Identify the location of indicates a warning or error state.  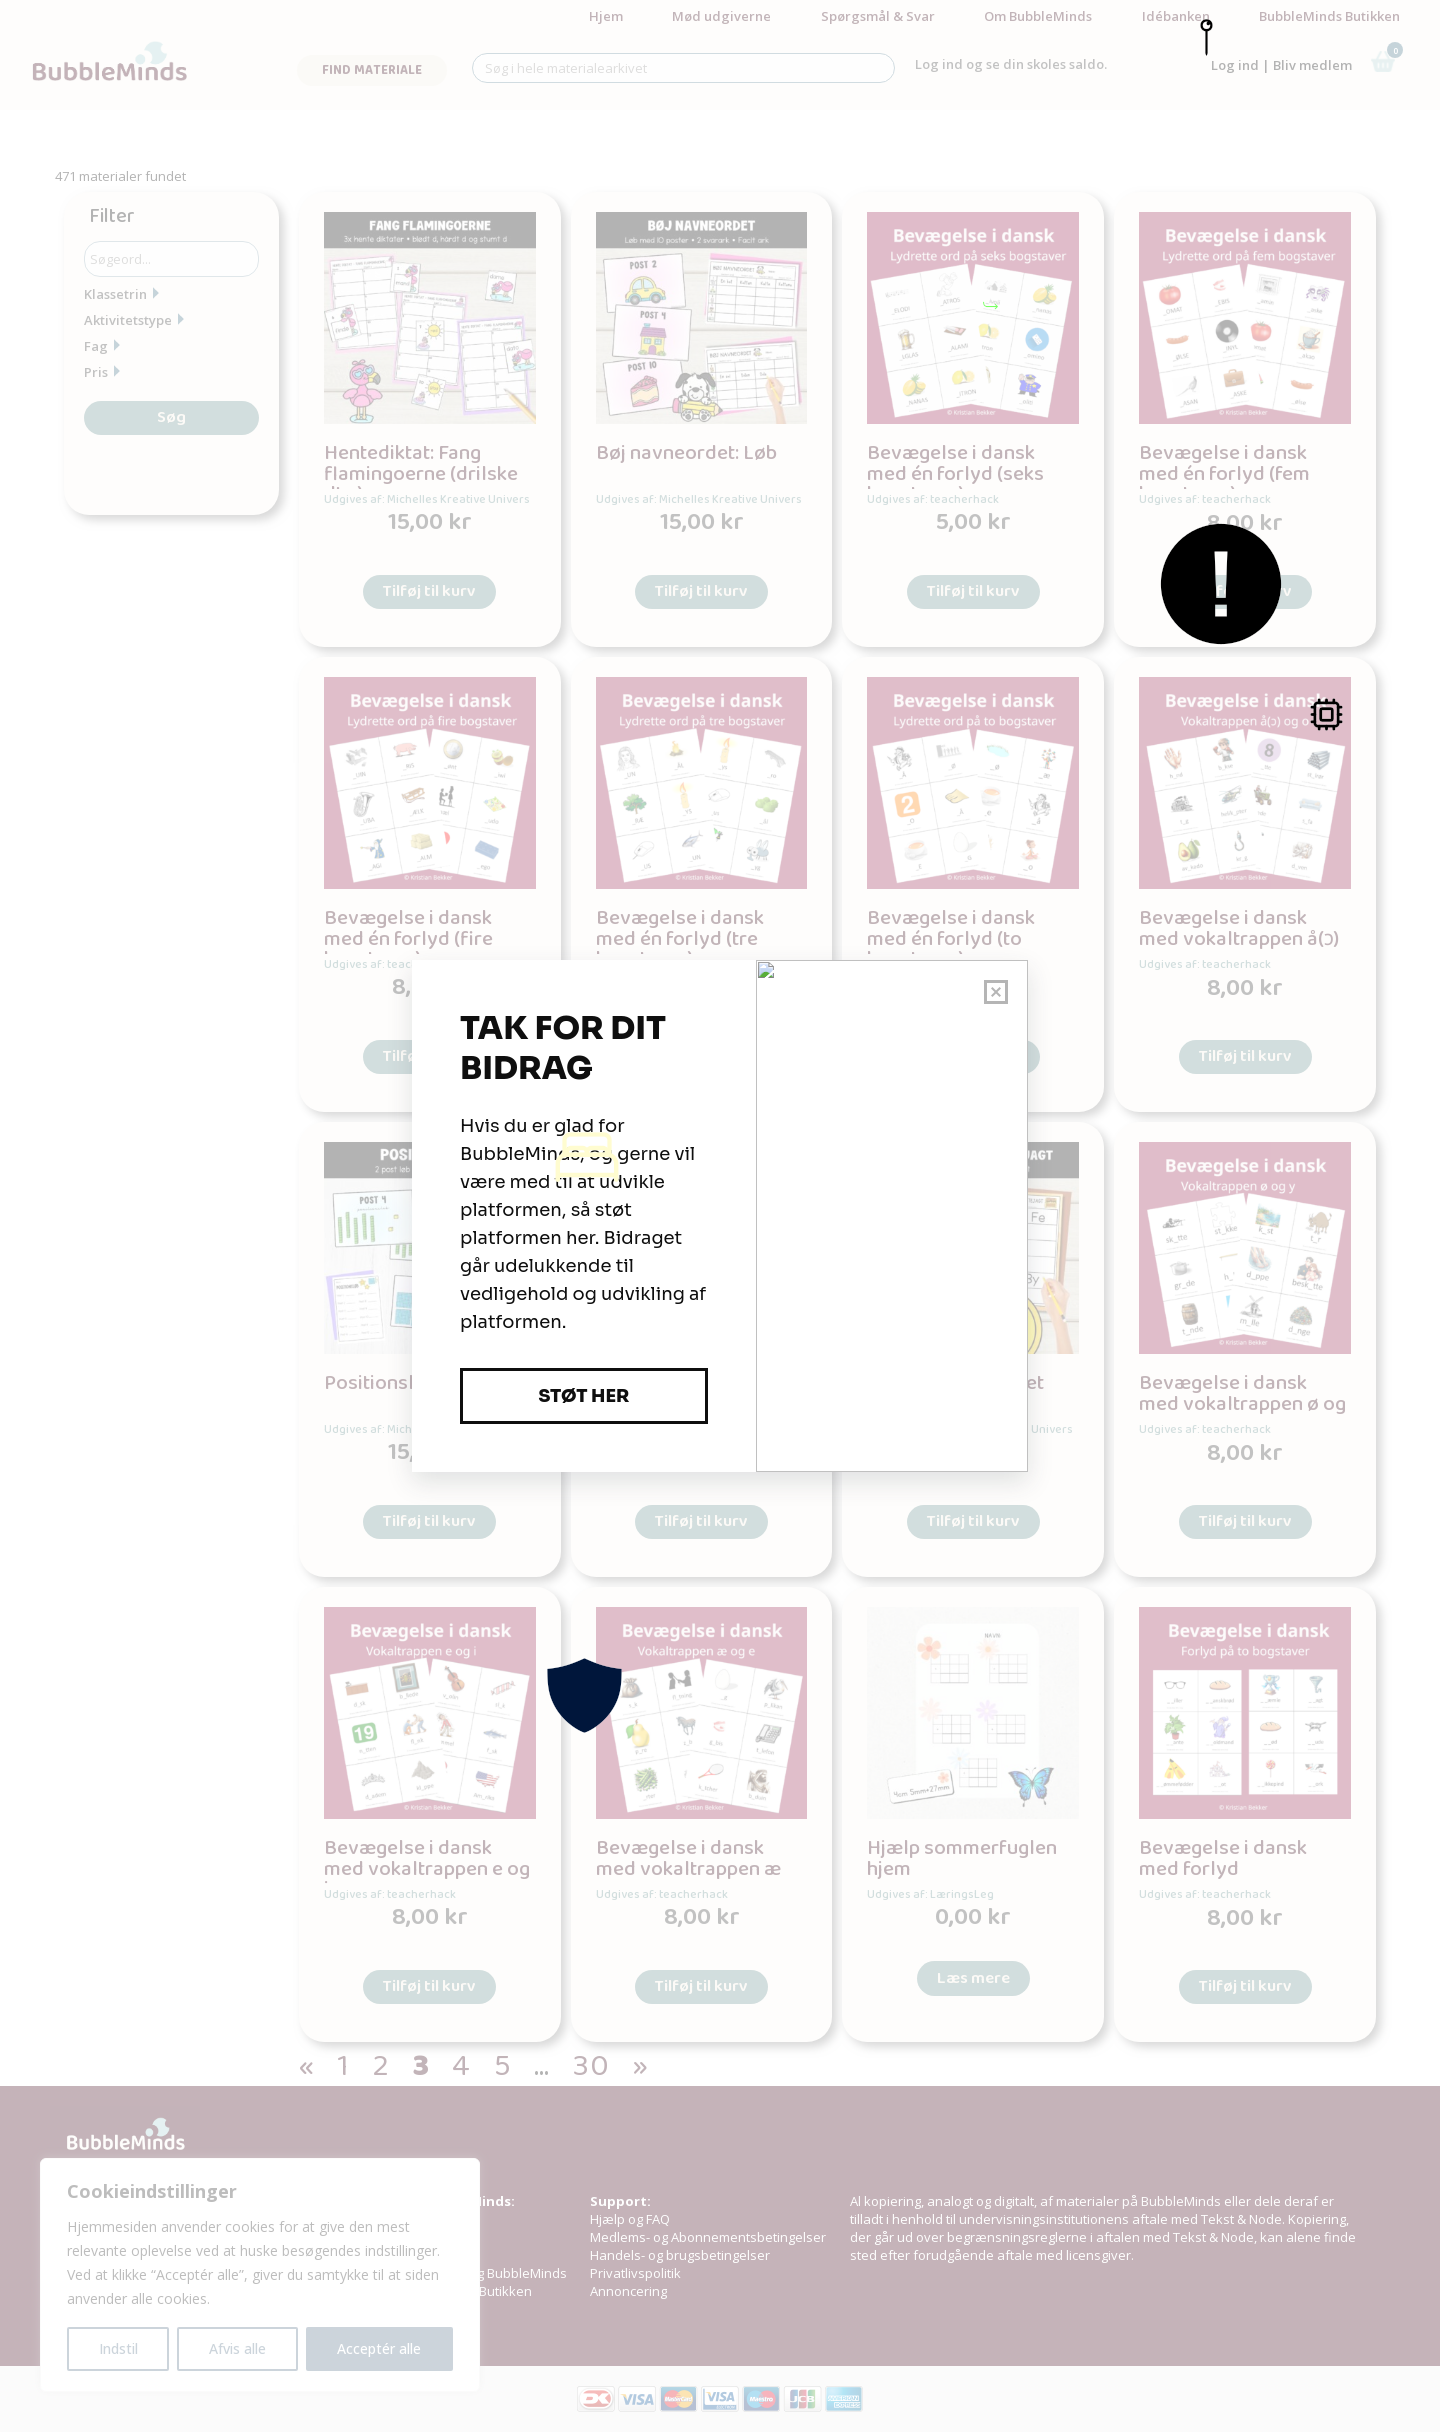
(1221, 584).